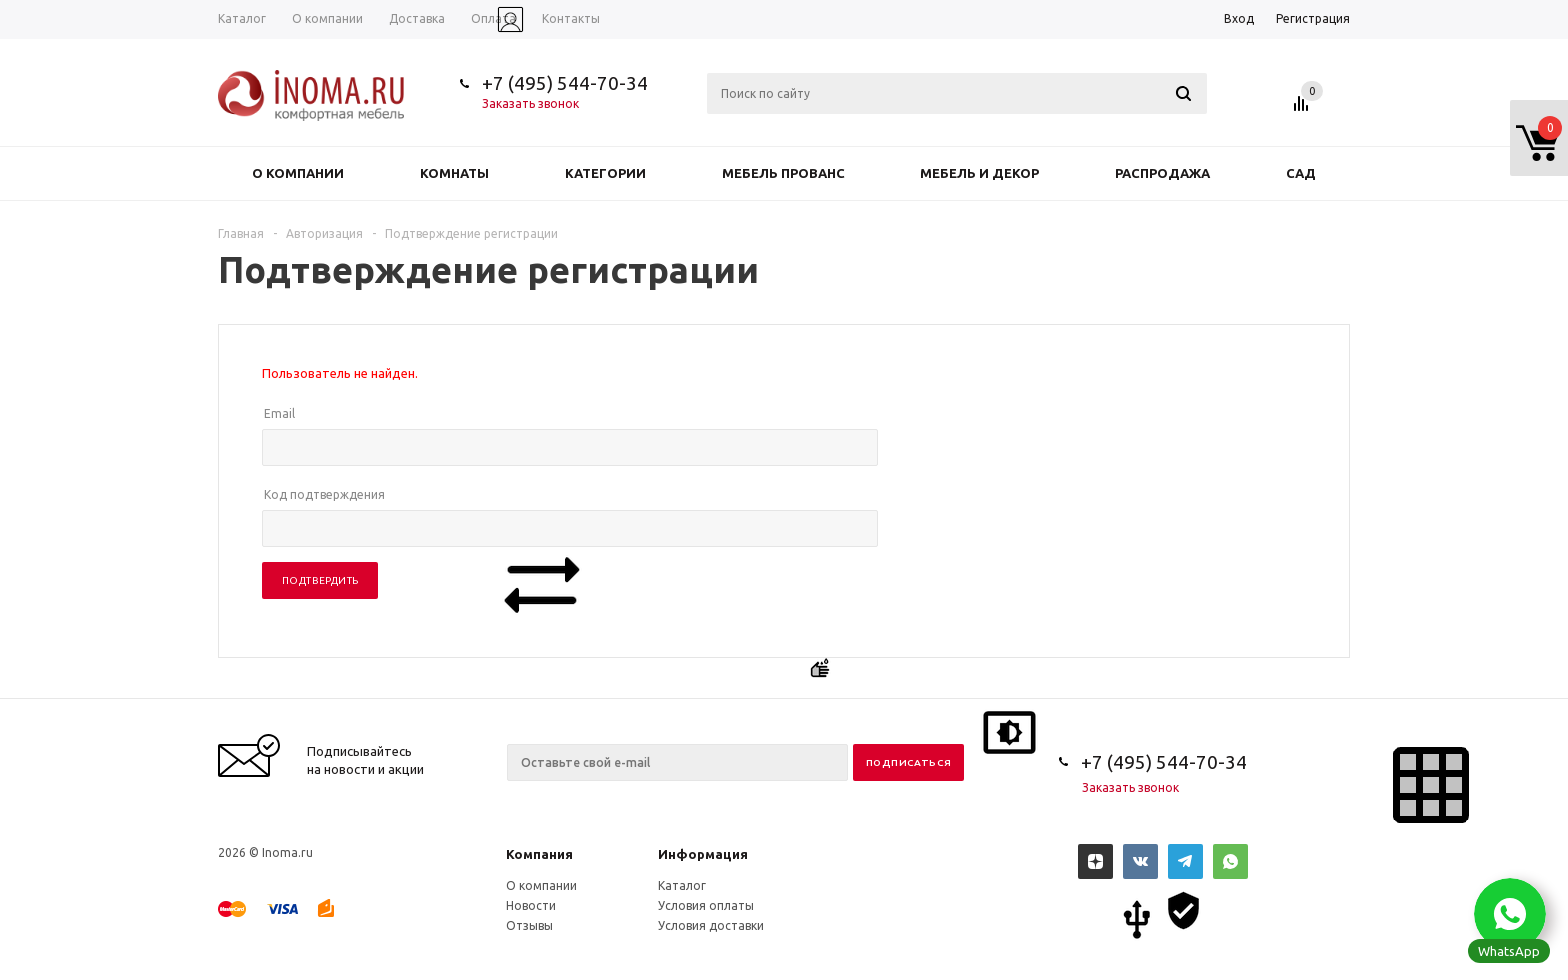 This screenshot has height=980, width=1568. Describe the element at coordinates (1431, 785) in the screenshot. I see `toggle grid view layout` at that location.